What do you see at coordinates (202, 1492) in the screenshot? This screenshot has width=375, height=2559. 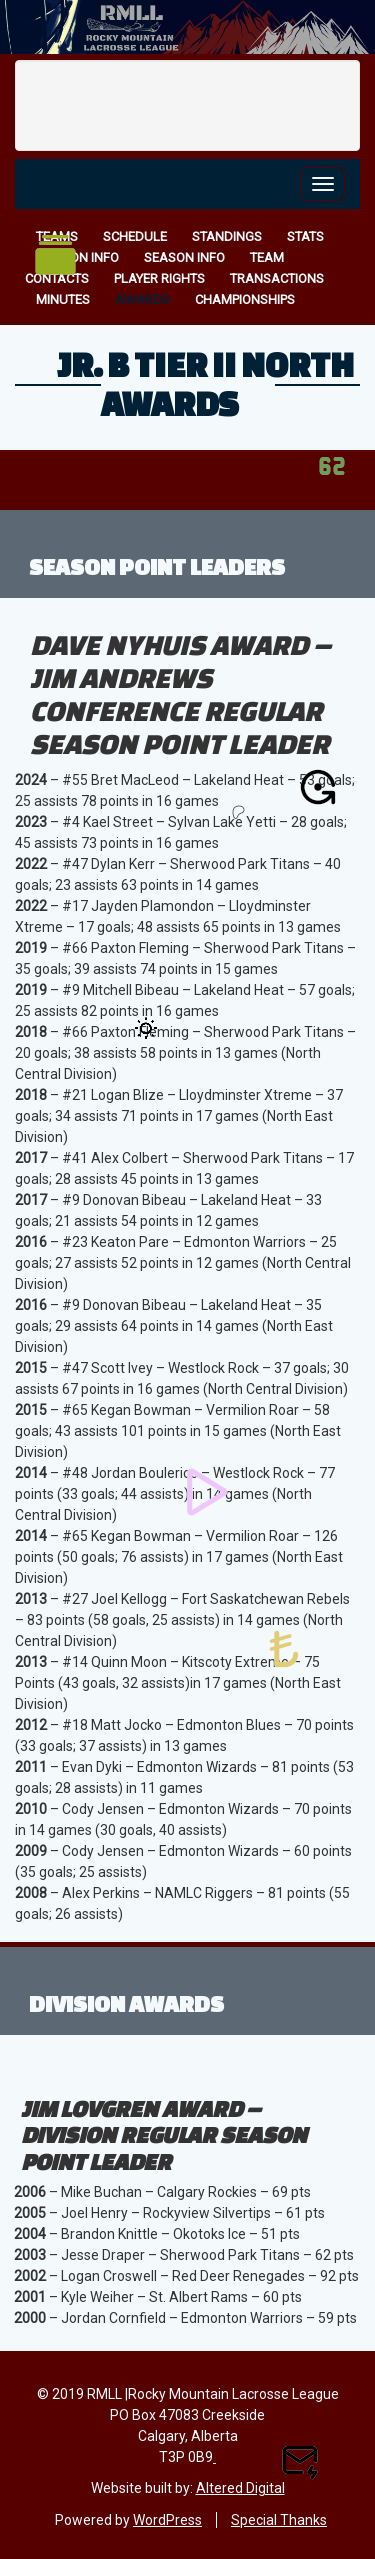 I see `play media or start video` at bounding box center [202, 1492].